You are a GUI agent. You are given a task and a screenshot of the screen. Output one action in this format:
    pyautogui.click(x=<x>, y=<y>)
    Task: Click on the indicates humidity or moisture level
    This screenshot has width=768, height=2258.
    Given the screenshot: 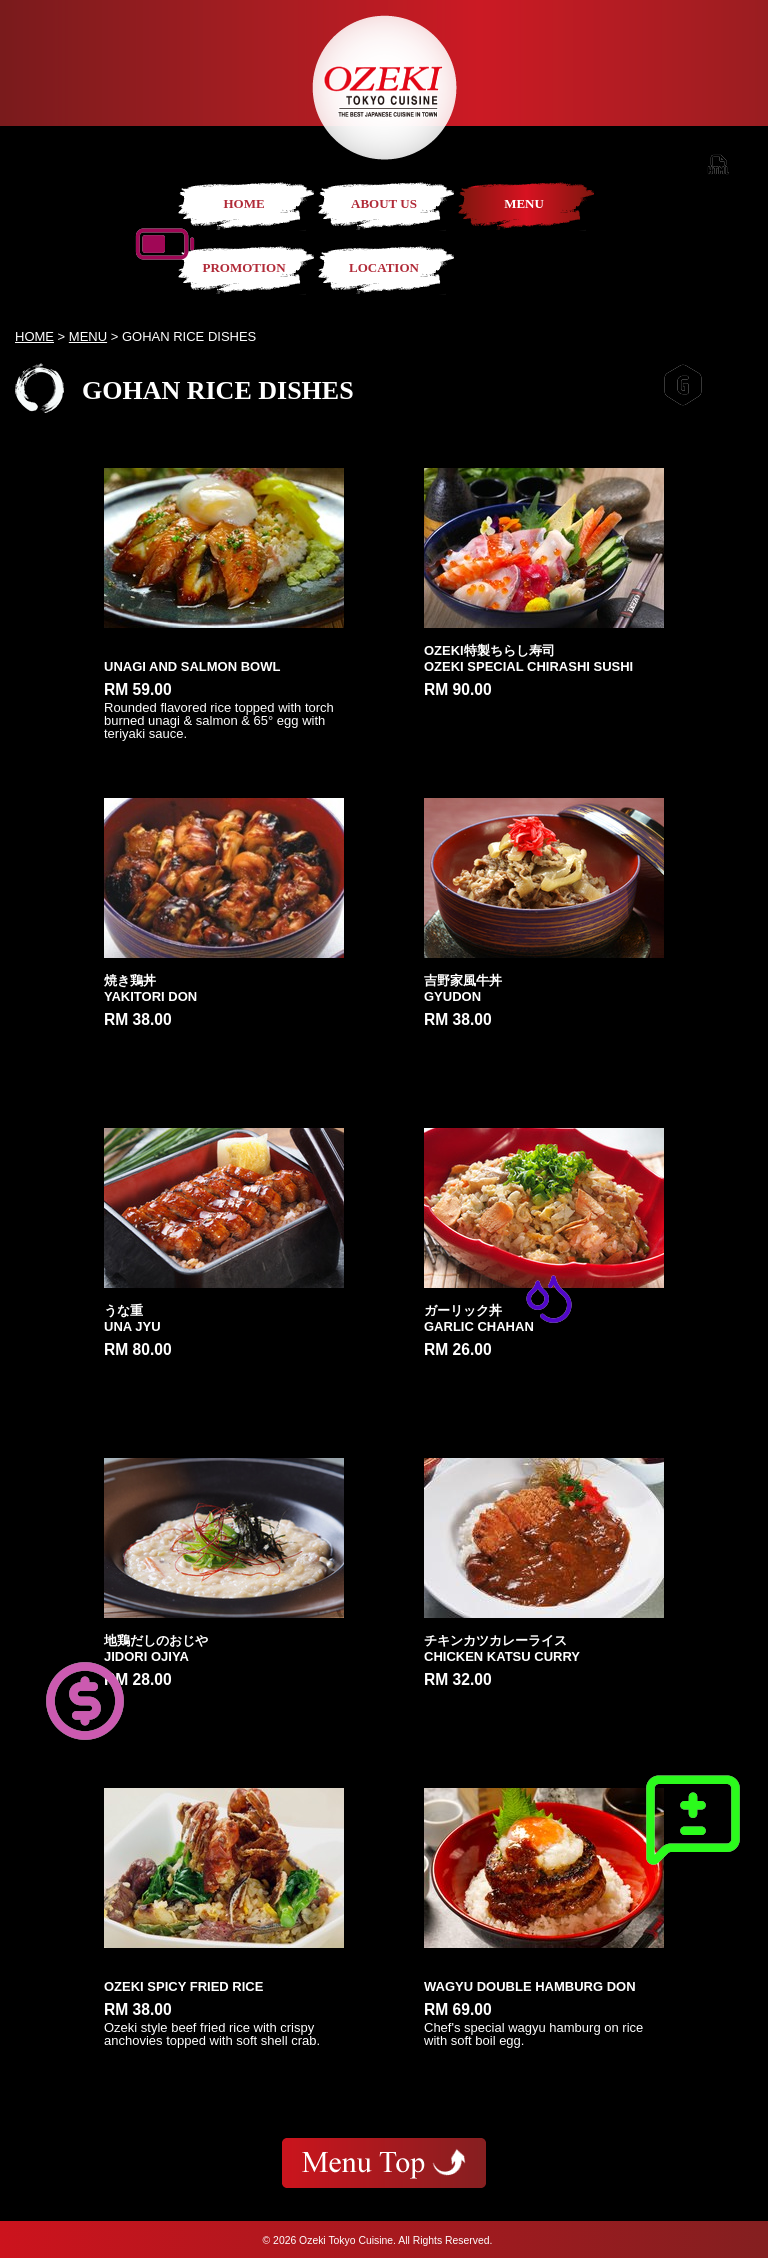 What is the action you would take?
    pyautogui.click(x=549, y=1298)
    